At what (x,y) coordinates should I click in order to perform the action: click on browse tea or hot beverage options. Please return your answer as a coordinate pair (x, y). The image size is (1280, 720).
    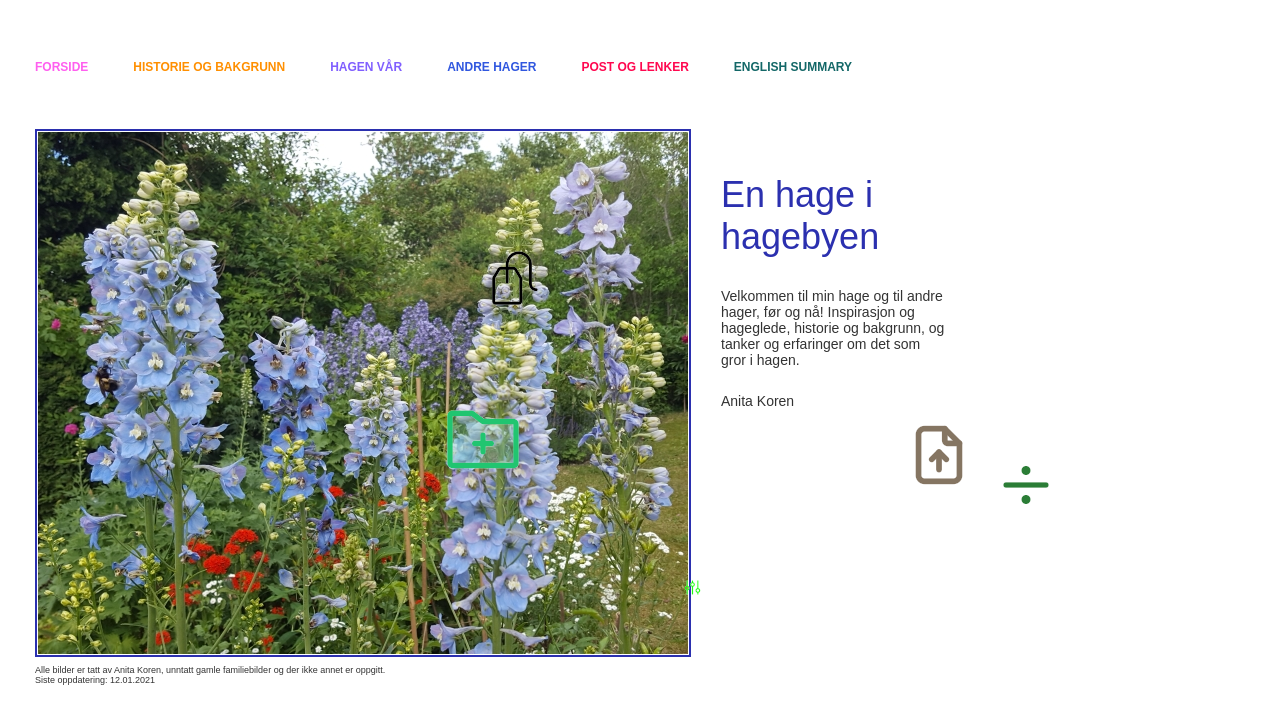
    Looking at the image, I should click on (513, 280).